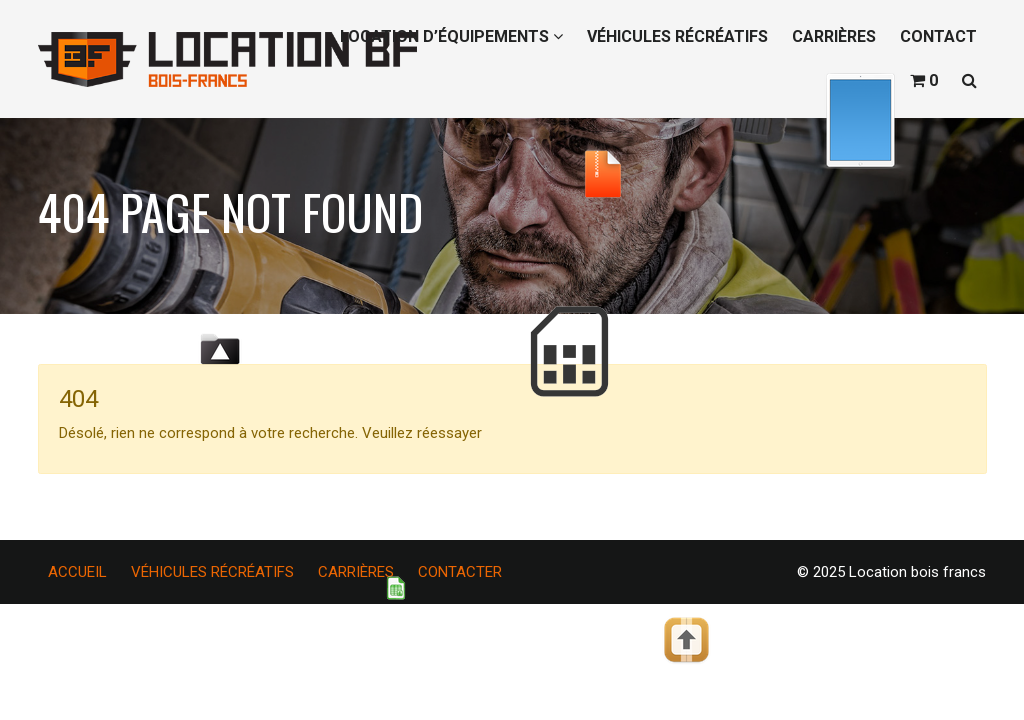 This screenshot has width=1024, height=720. What do you see at coordinates (686, 640) in the screenshot?
I see `system update package ready to install` at bounding box center [686, 640].